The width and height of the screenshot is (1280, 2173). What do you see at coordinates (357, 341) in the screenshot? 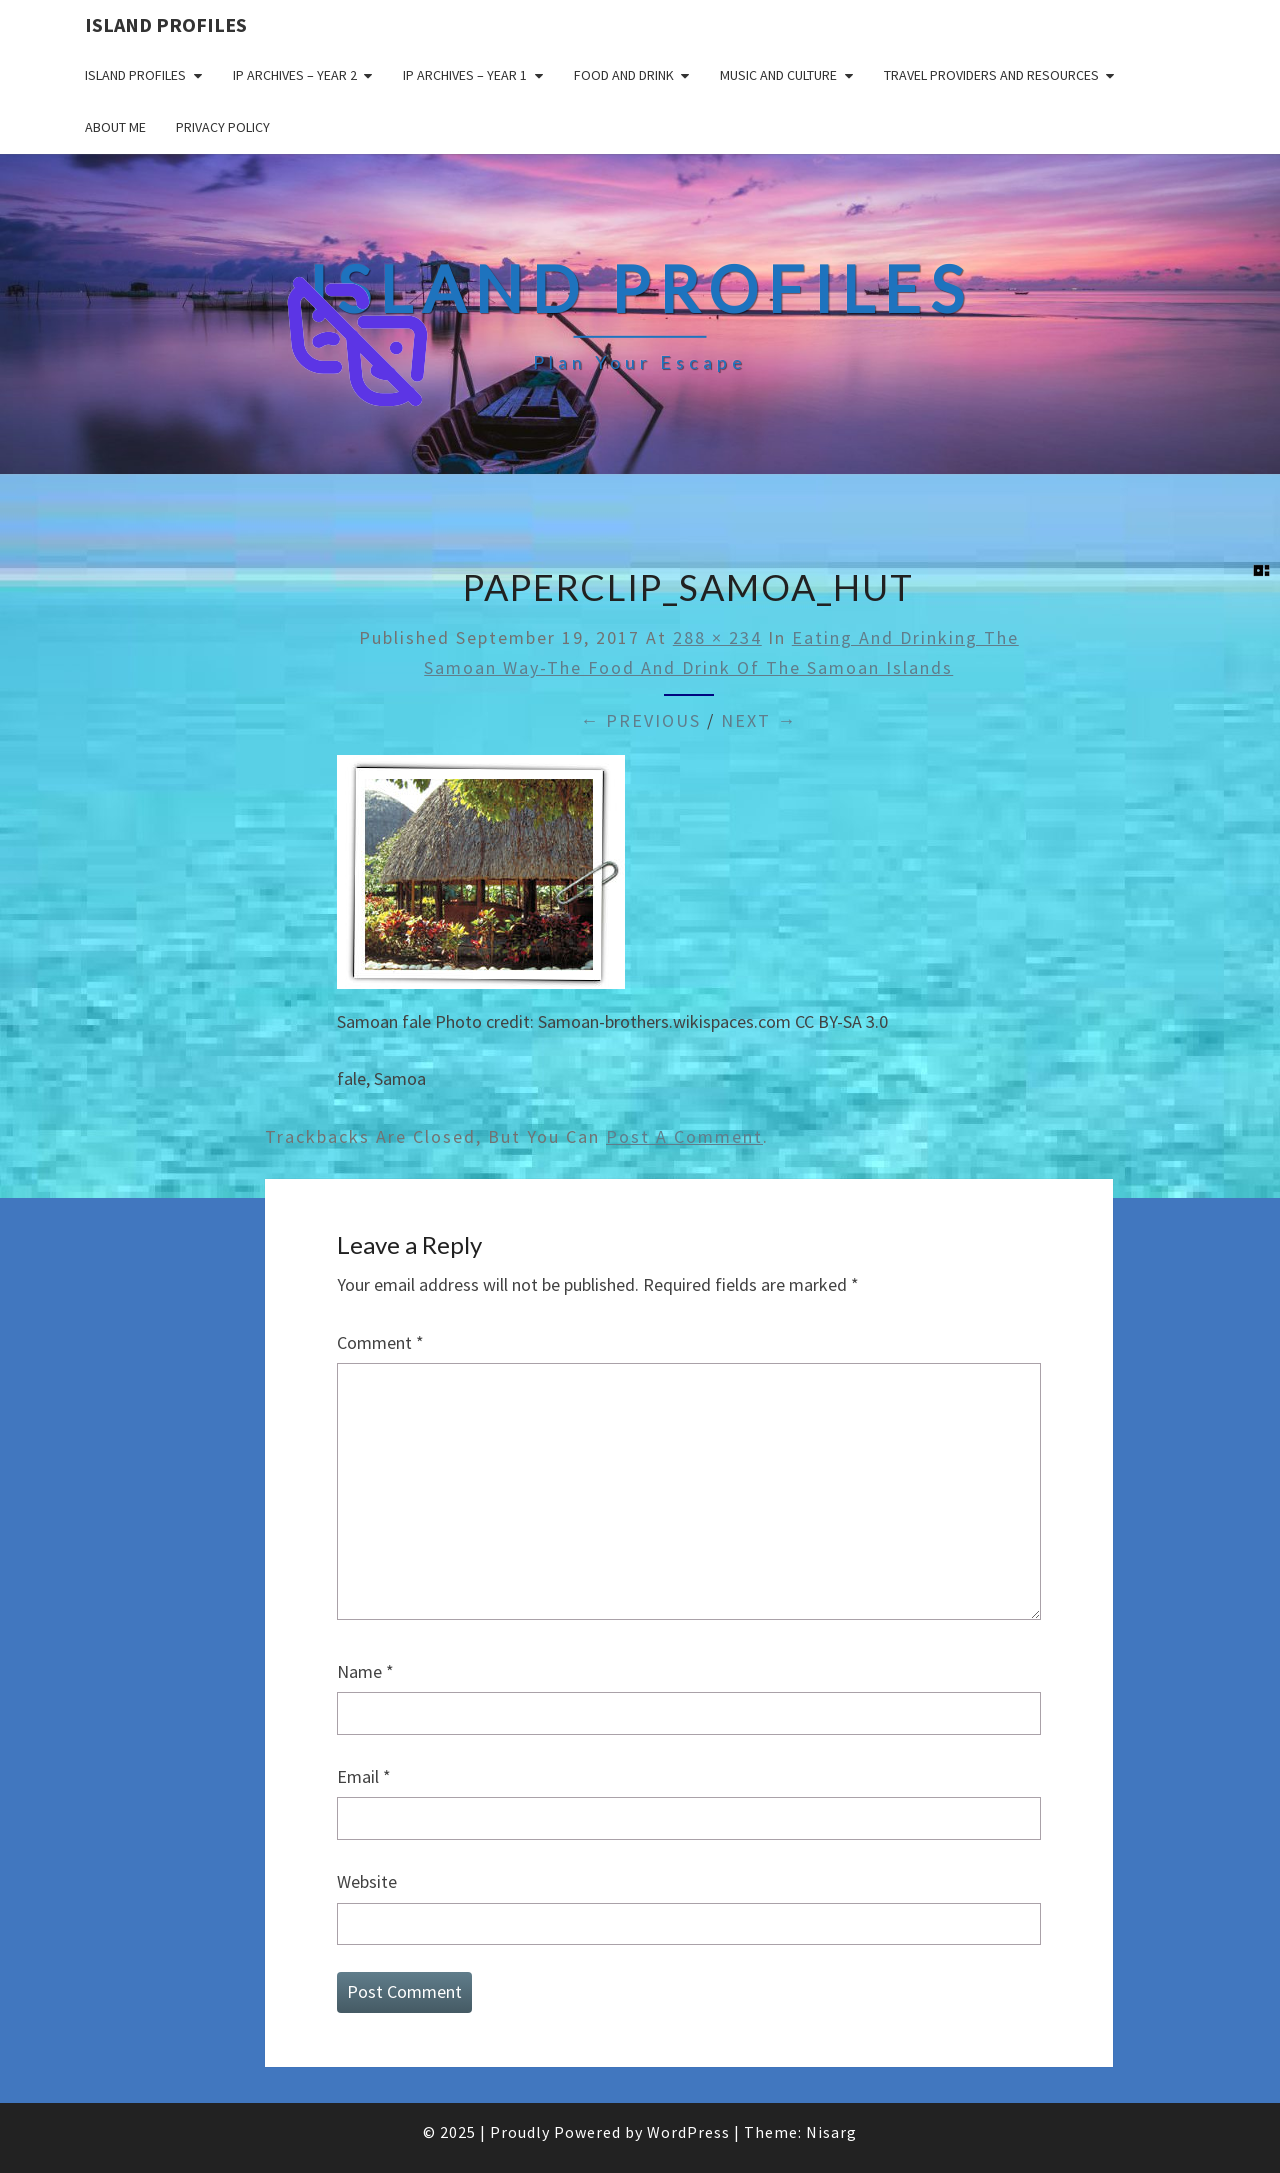
I see `disable theater or entertainment mode` at bounding box center [357, 341].